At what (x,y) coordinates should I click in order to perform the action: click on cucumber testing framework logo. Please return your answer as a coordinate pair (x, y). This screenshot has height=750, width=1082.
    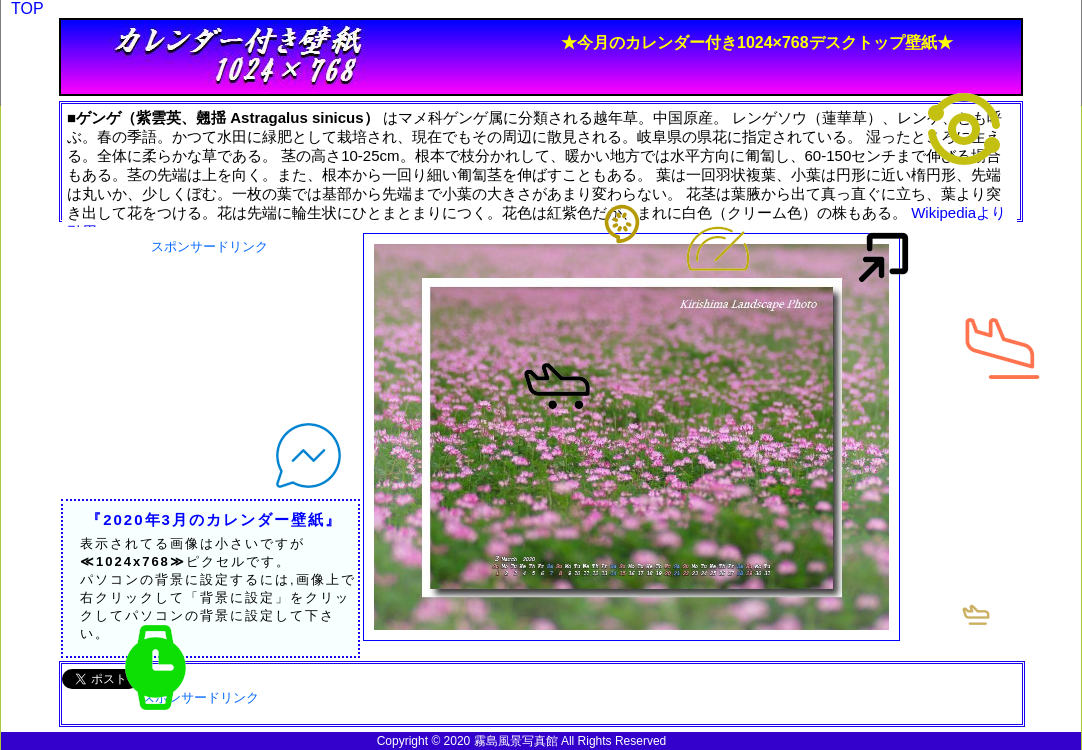
    Looking at the image, I should click on (622, 224).